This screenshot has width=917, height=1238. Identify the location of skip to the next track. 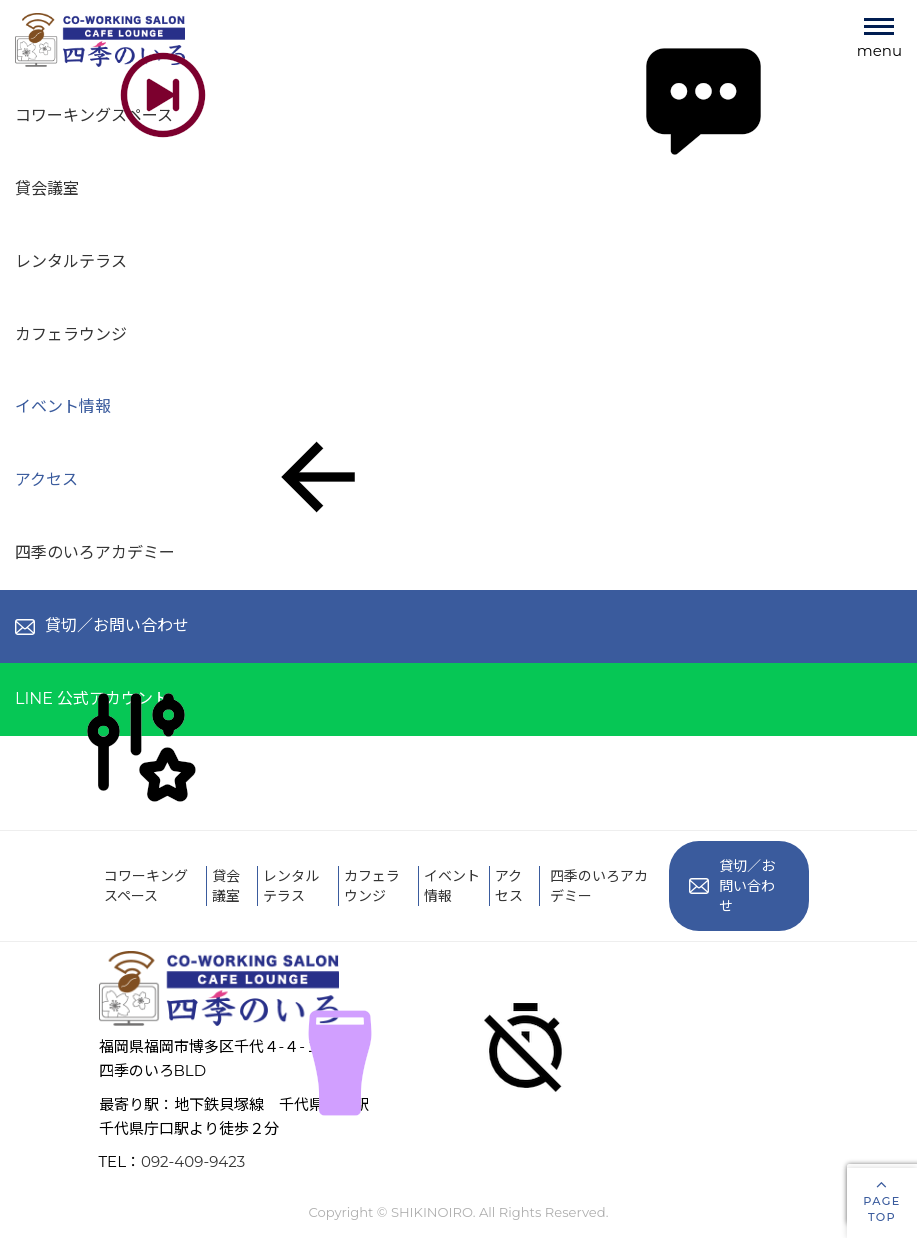
(163, 95).